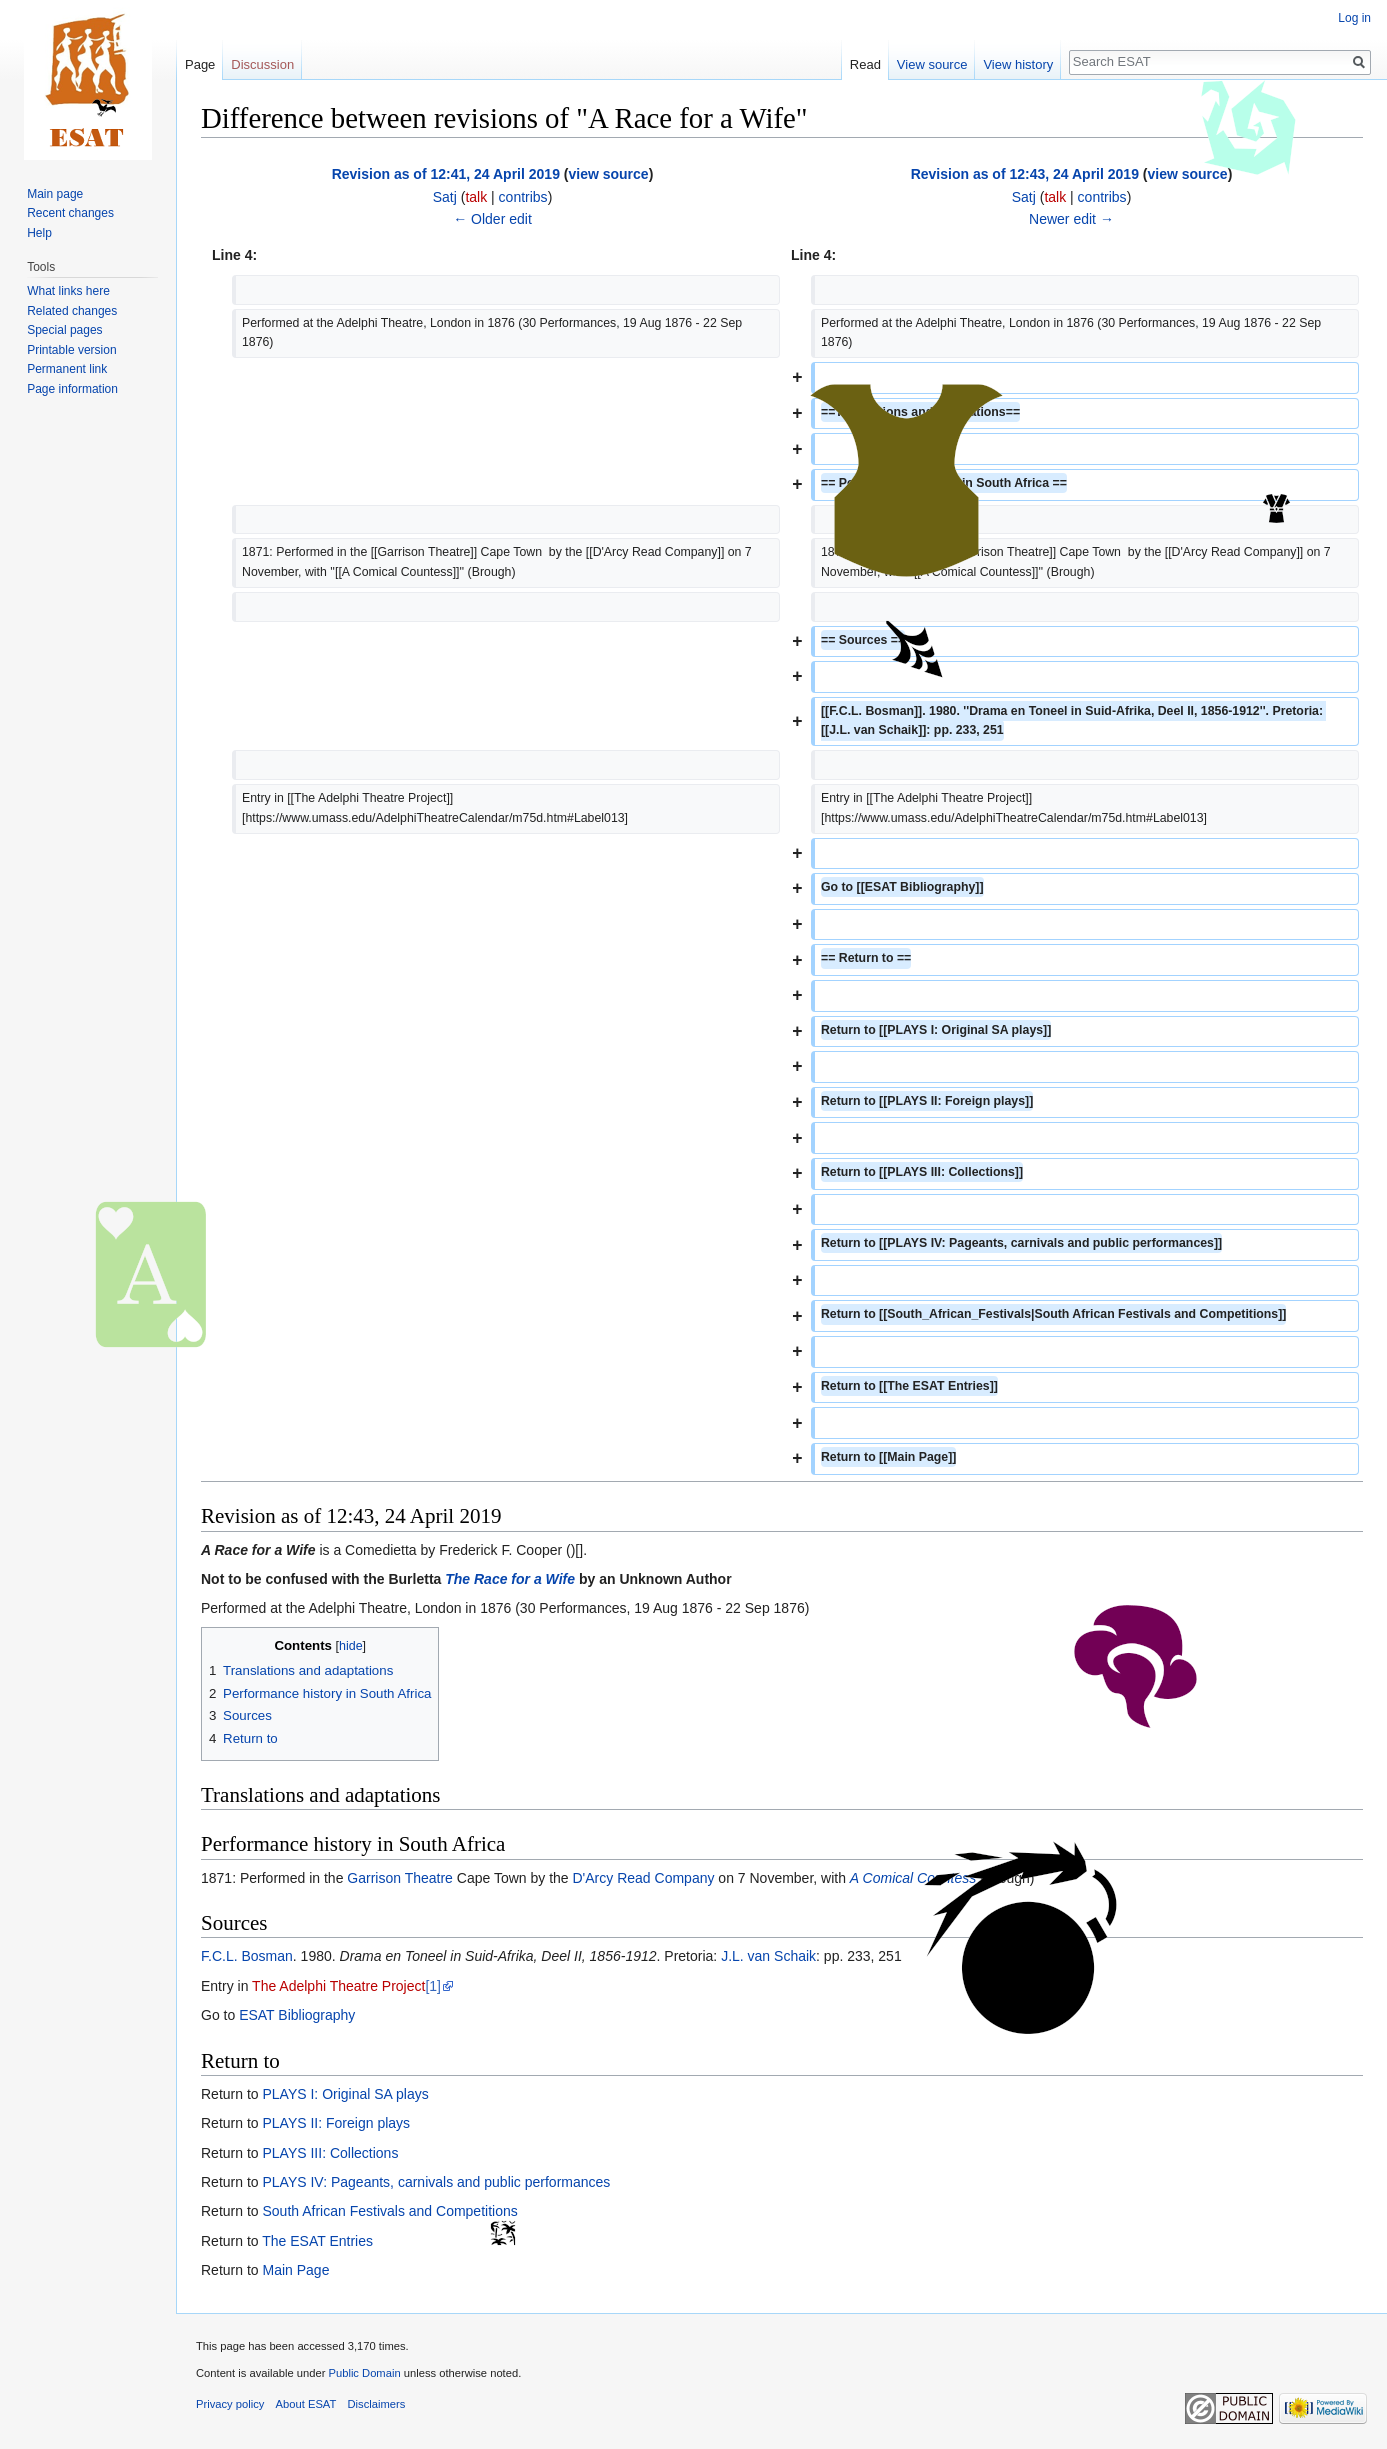 The image size is (1387, 2449). What do you see at coordinates (1021, 1938) in the screenshot?
I see `activate a bomb or explosive item in-game` at bounding box center [1021, 1938].